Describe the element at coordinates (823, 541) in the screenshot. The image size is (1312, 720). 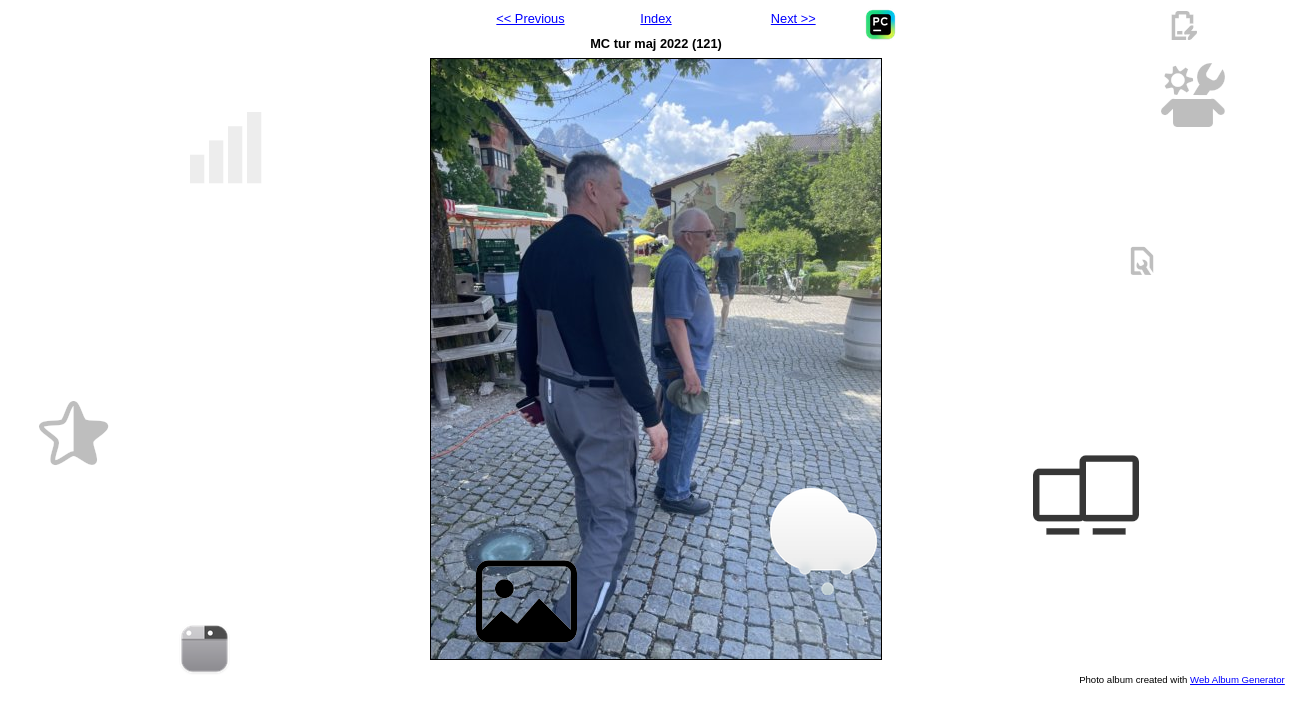
I see `indicates scattered snow weather conditions` at that location.